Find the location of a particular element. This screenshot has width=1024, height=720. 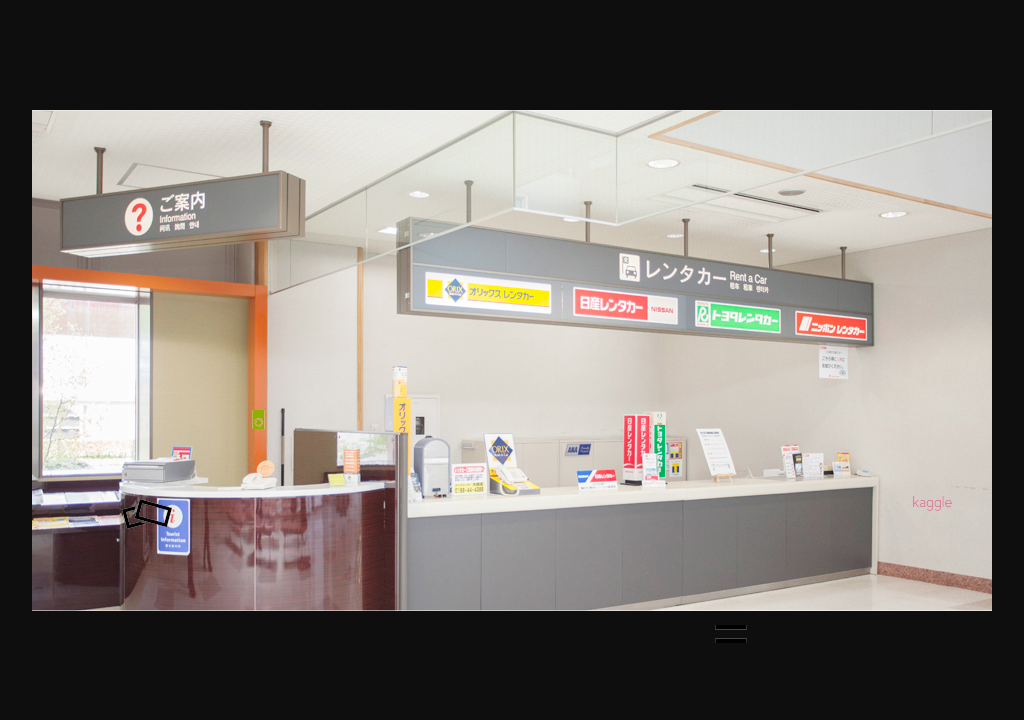

canonical company logo is located at coordinates (258, 419).